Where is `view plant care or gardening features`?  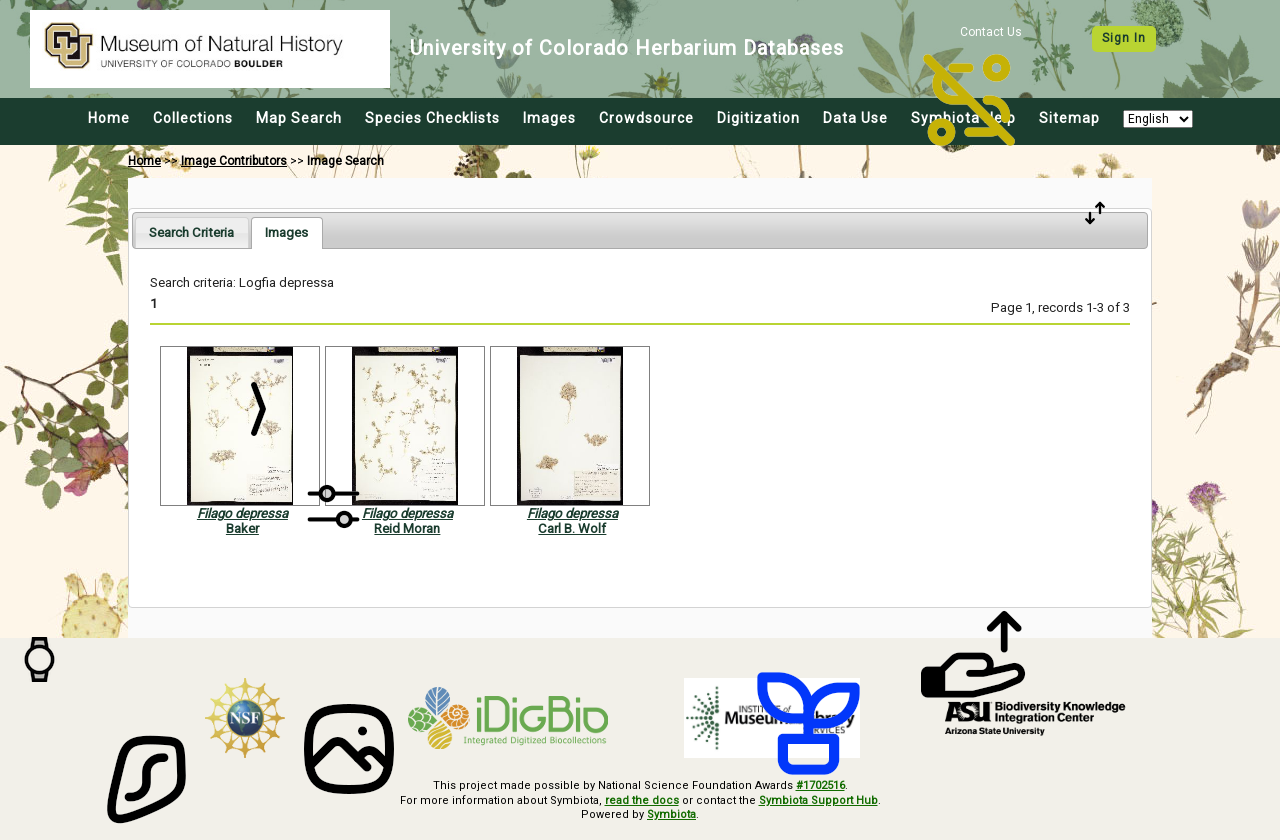
view plant care or gardening features is located at coordinates (808, 723).